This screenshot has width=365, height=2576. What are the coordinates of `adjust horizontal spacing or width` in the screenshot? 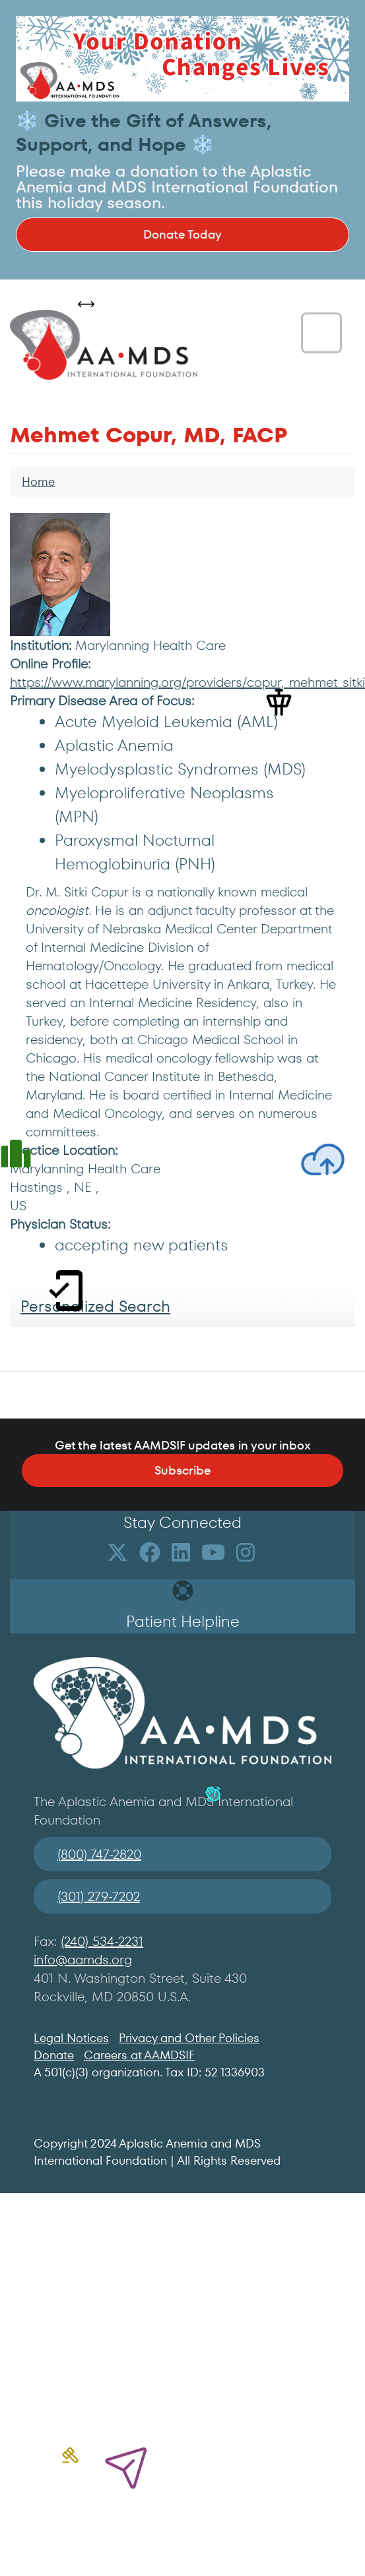 It's located at (86, 304).